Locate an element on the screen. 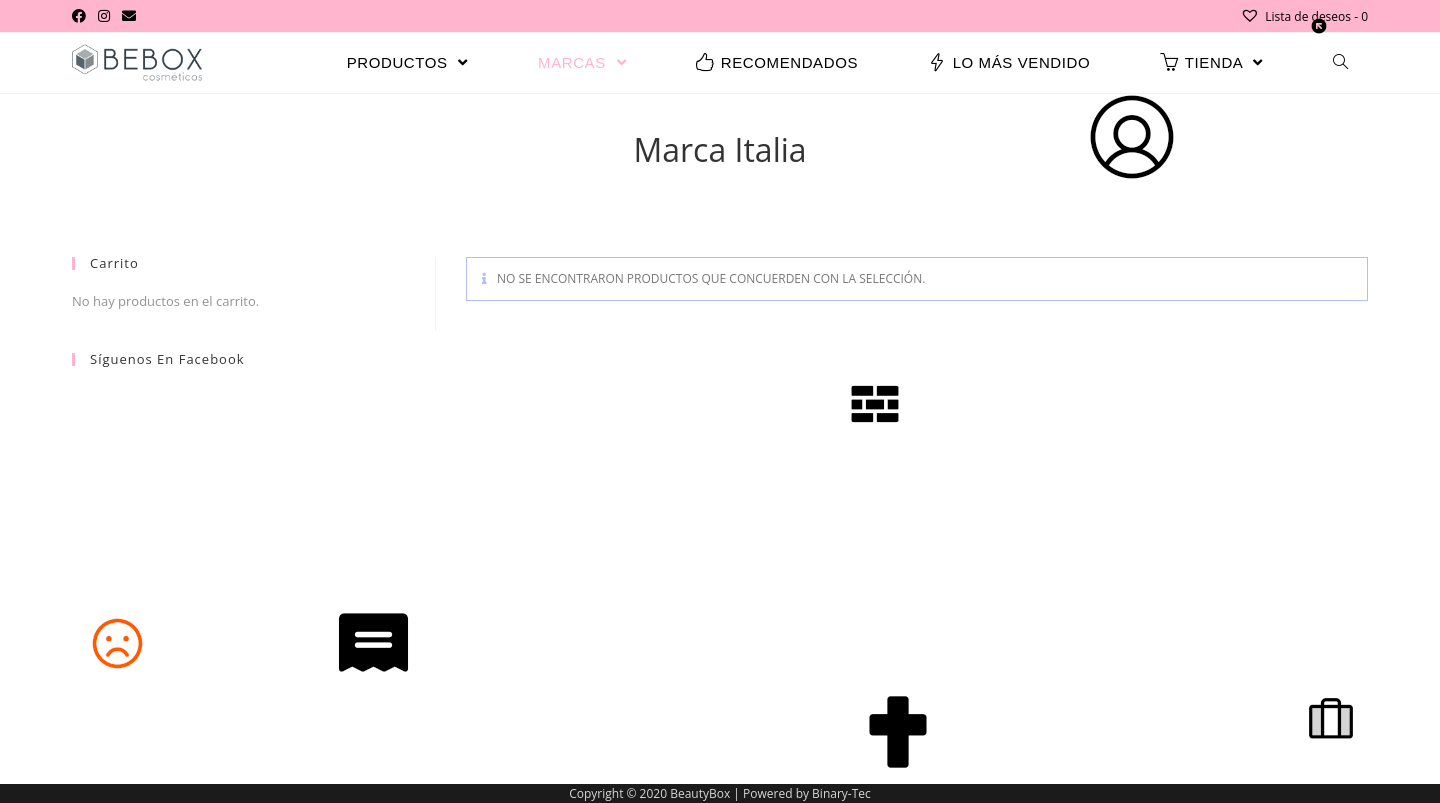 Image resolution: width=1440 pixels, height=803 pixels. access wall or barrier settings is located at coordinates (875, 404).